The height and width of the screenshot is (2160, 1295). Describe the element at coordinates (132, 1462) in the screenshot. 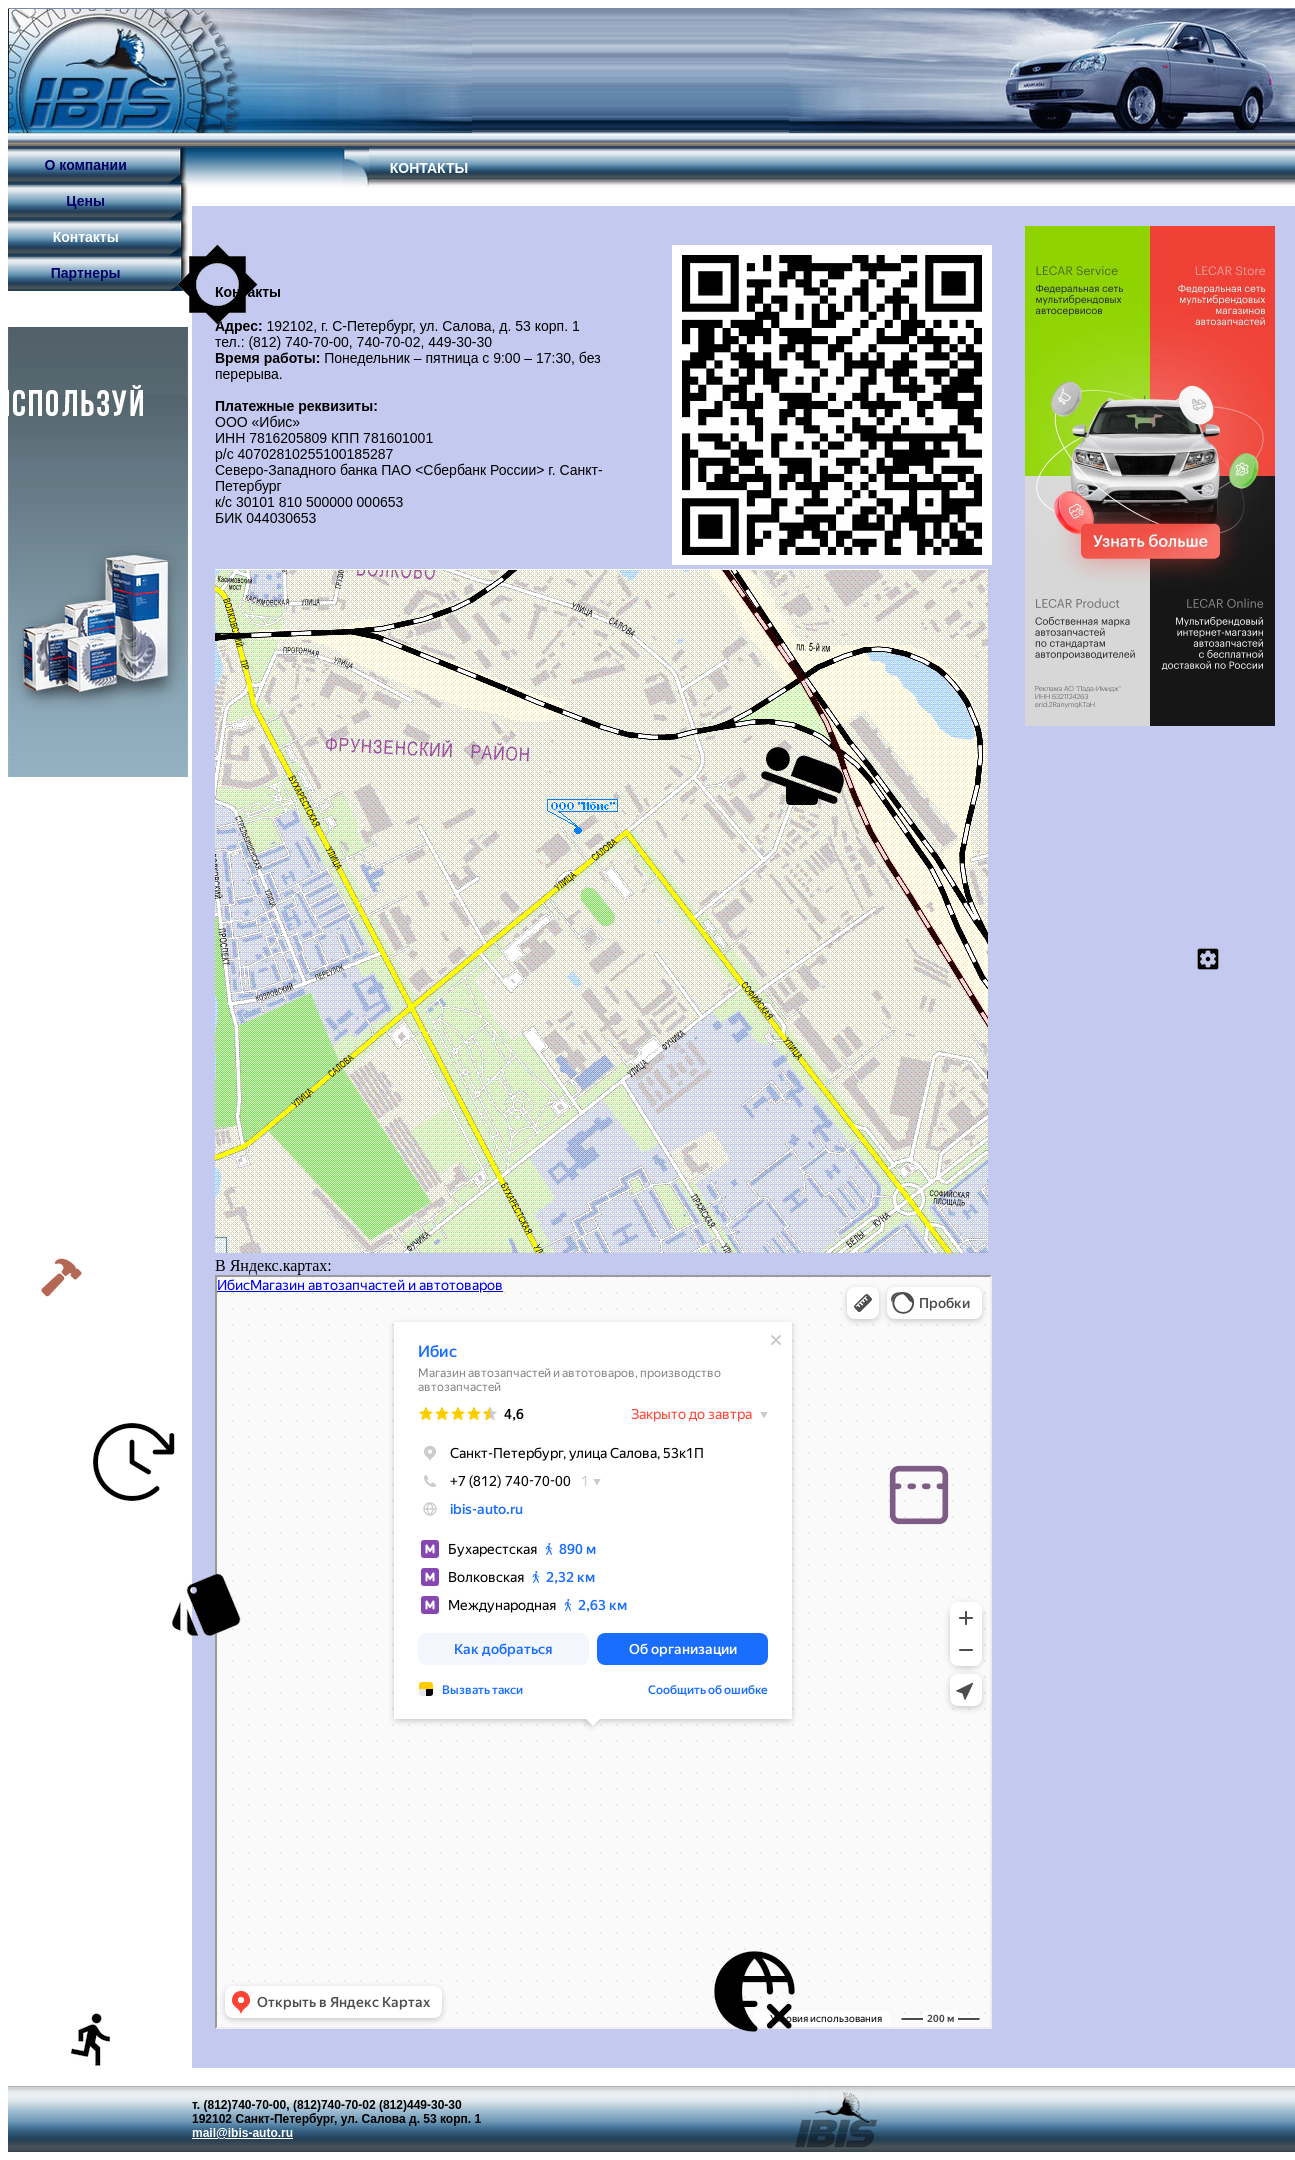

I see `restore to a previous version` at that location.